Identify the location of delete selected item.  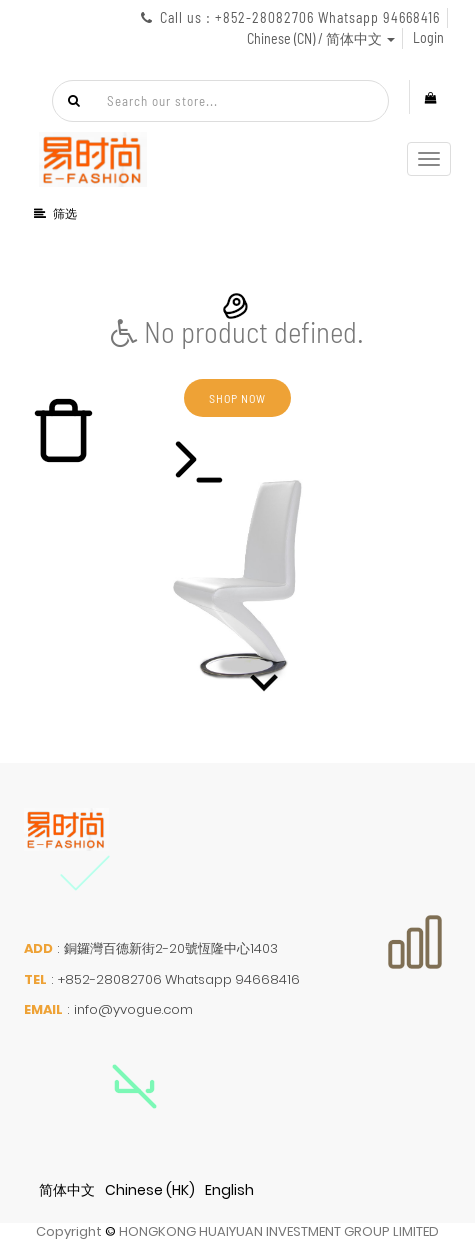
(63, 430).